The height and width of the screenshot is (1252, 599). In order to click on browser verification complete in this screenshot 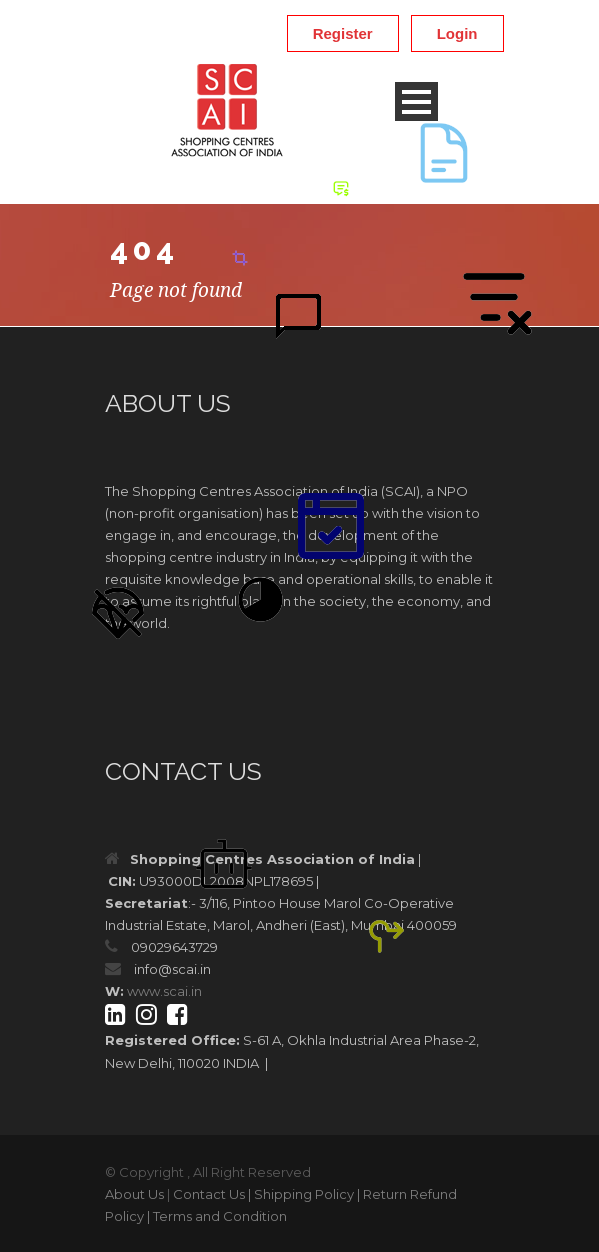, I will do `click(331, 526)`.